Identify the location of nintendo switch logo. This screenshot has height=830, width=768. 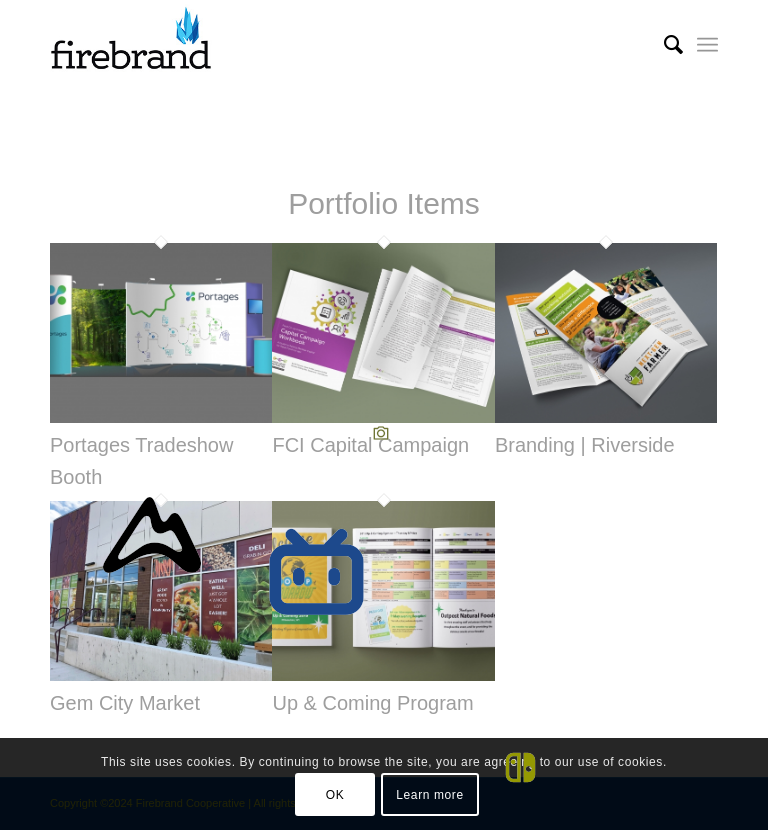
(520, 767).